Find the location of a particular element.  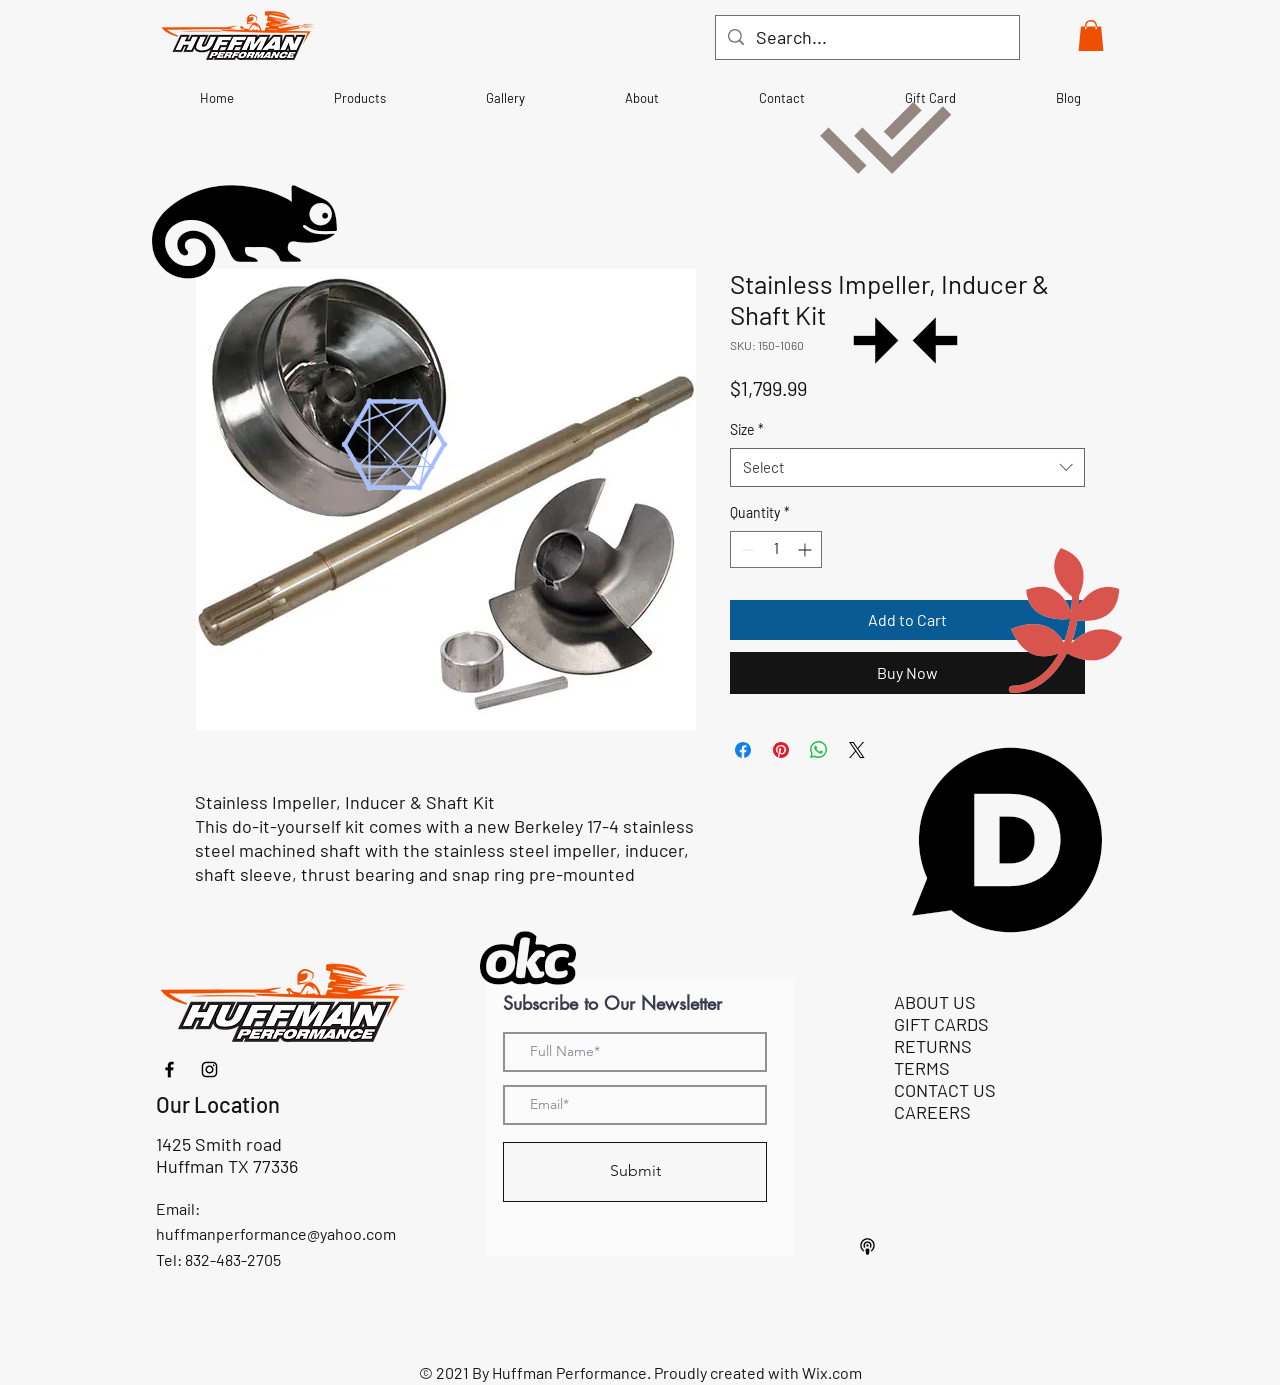

connectdevelop brand logo is located at coordinates (394, 444).